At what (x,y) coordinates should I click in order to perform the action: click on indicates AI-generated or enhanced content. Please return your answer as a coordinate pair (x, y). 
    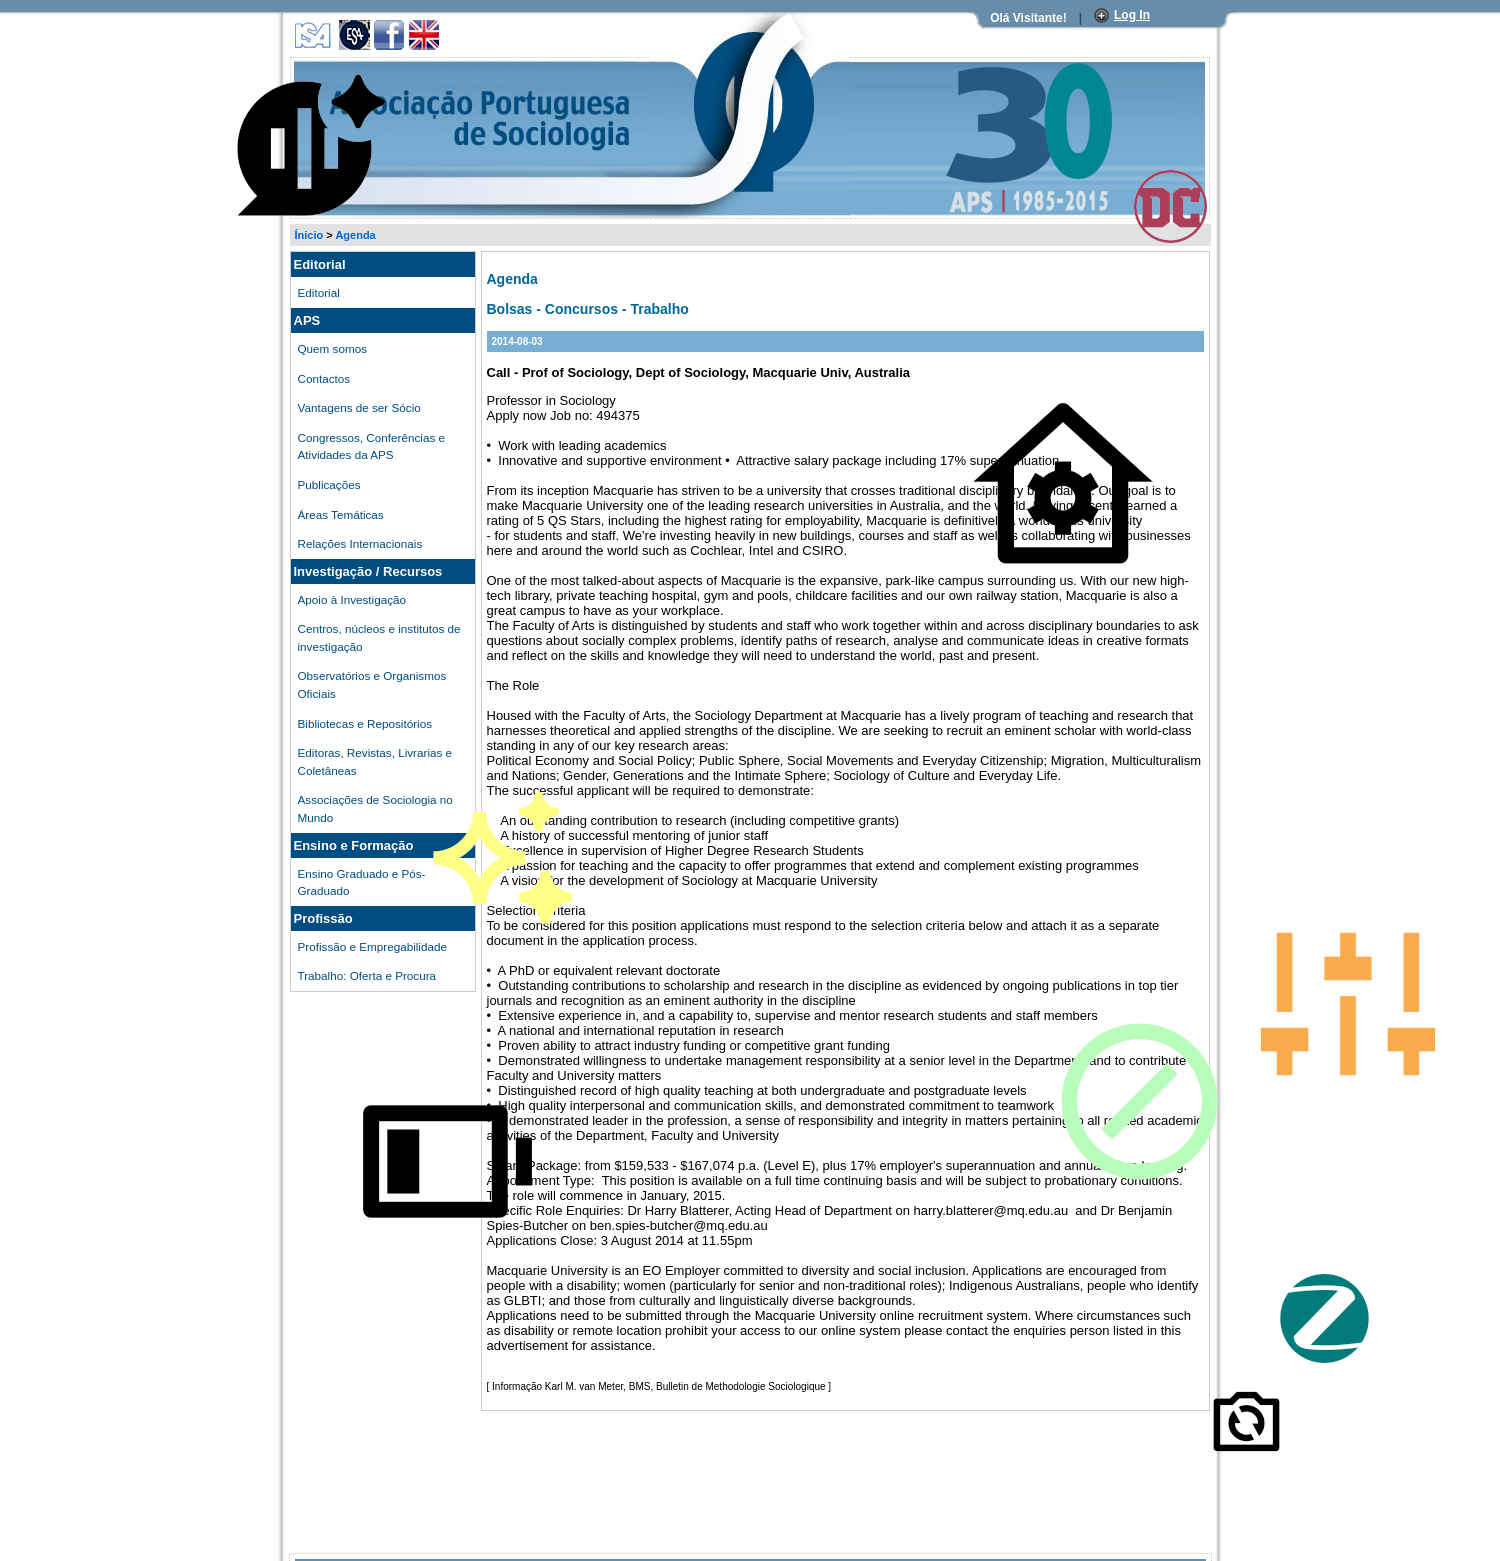
    Looking at the image, I should click on (506, 858).